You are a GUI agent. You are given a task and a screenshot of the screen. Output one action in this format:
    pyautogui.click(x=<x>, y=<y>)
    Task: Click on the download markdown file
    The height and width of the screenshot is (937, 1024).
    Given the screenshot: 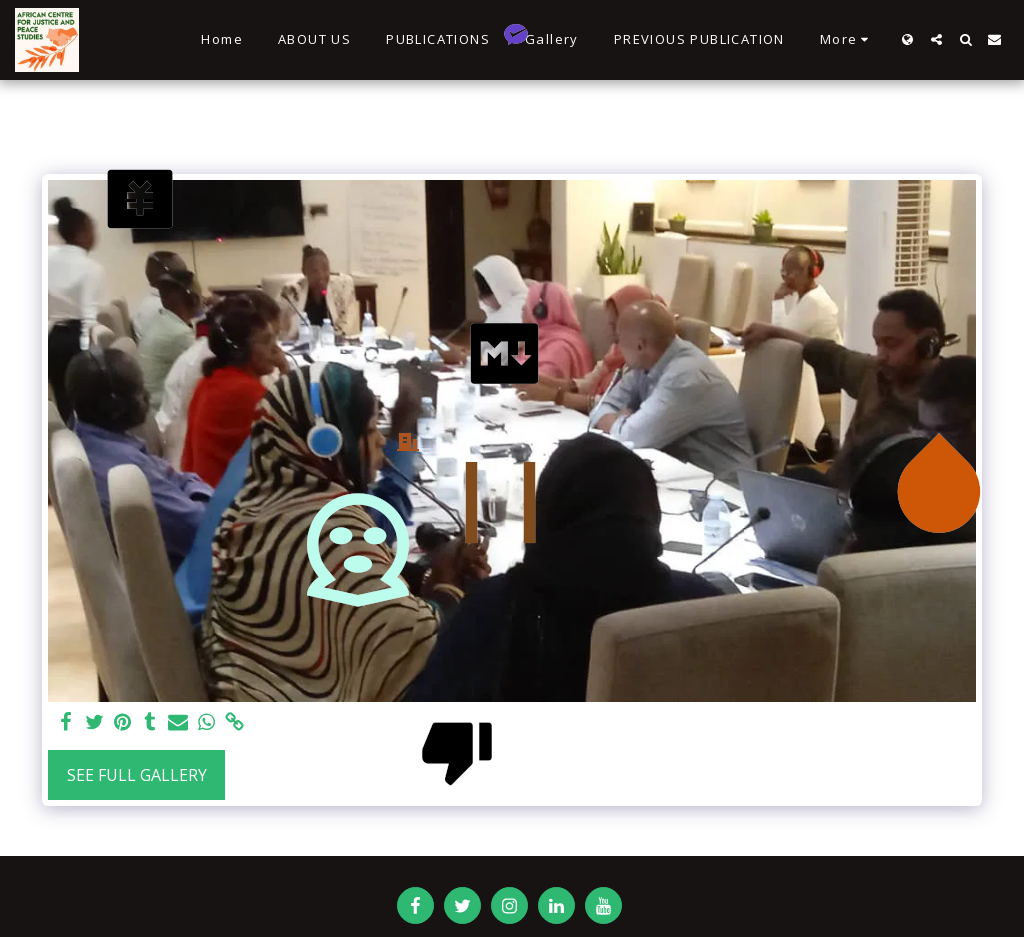 What is the action you would take?
    pyautogui.click(x=504, y=353)
    